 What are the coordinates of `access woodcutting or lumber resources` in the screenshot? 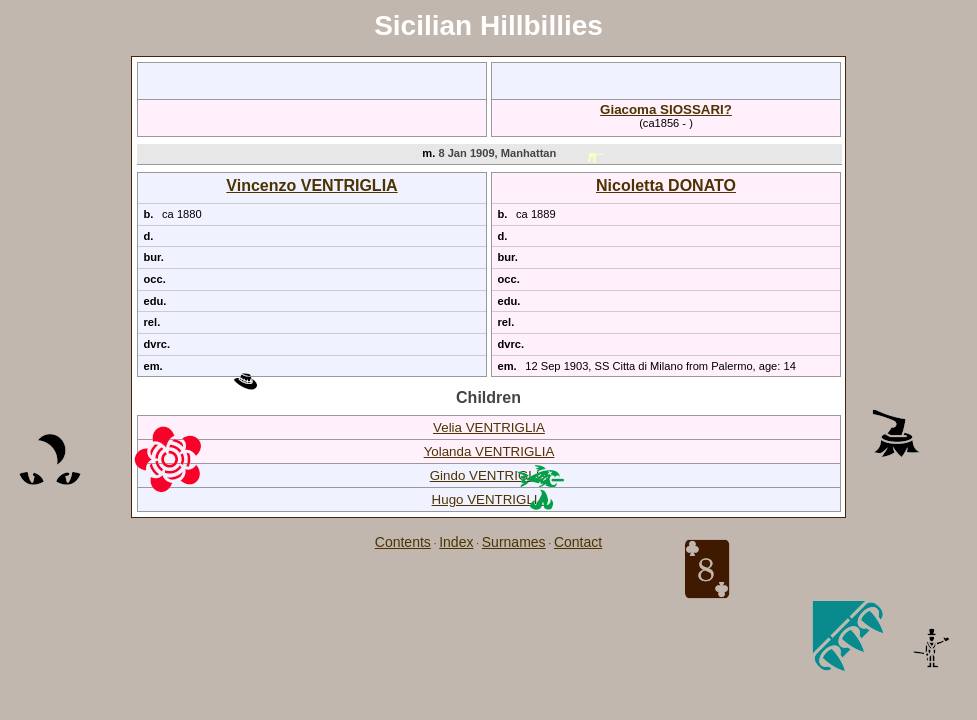 It's located at (896, 433).